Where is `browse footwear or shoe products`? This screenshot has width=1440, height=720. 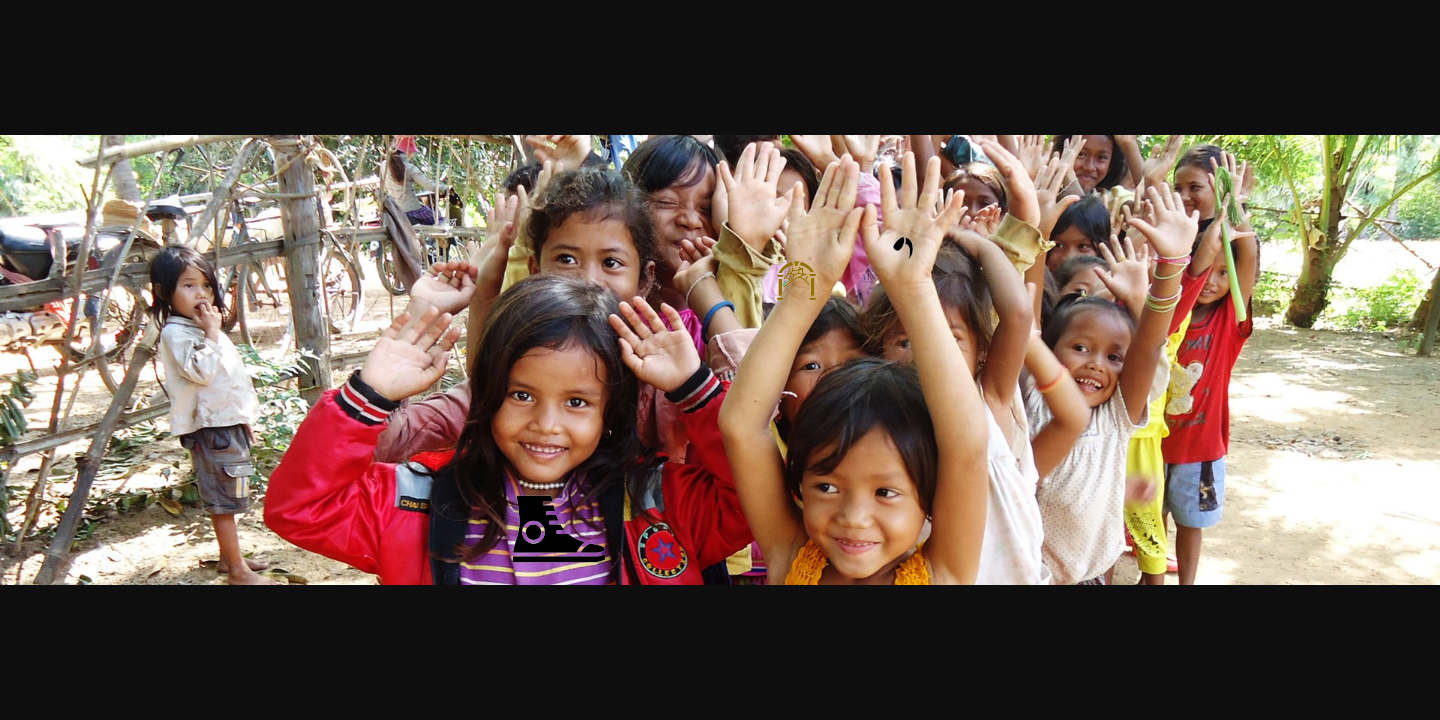 browse footwear or shoe products is located at coordinates (559, 529).